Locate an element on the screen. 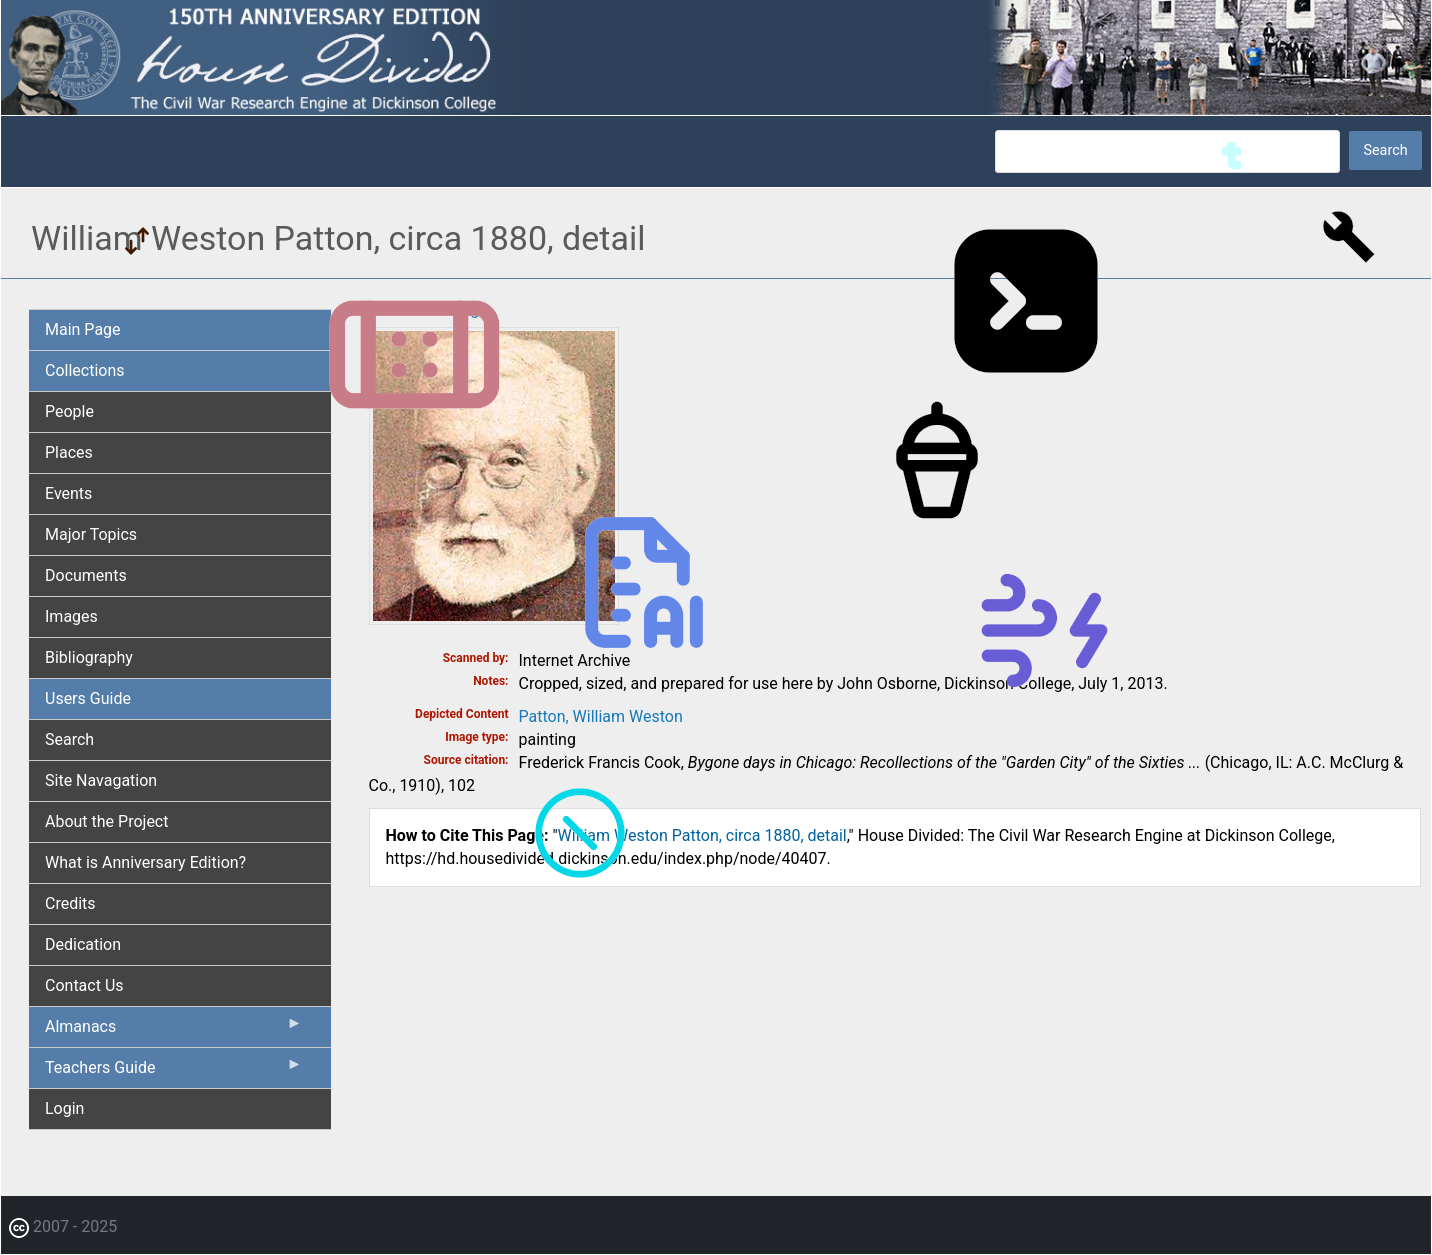 The width and height of the screenshot is (1432, 1255). browse smoothie or milkshake options is located at coordinates (937, 460).